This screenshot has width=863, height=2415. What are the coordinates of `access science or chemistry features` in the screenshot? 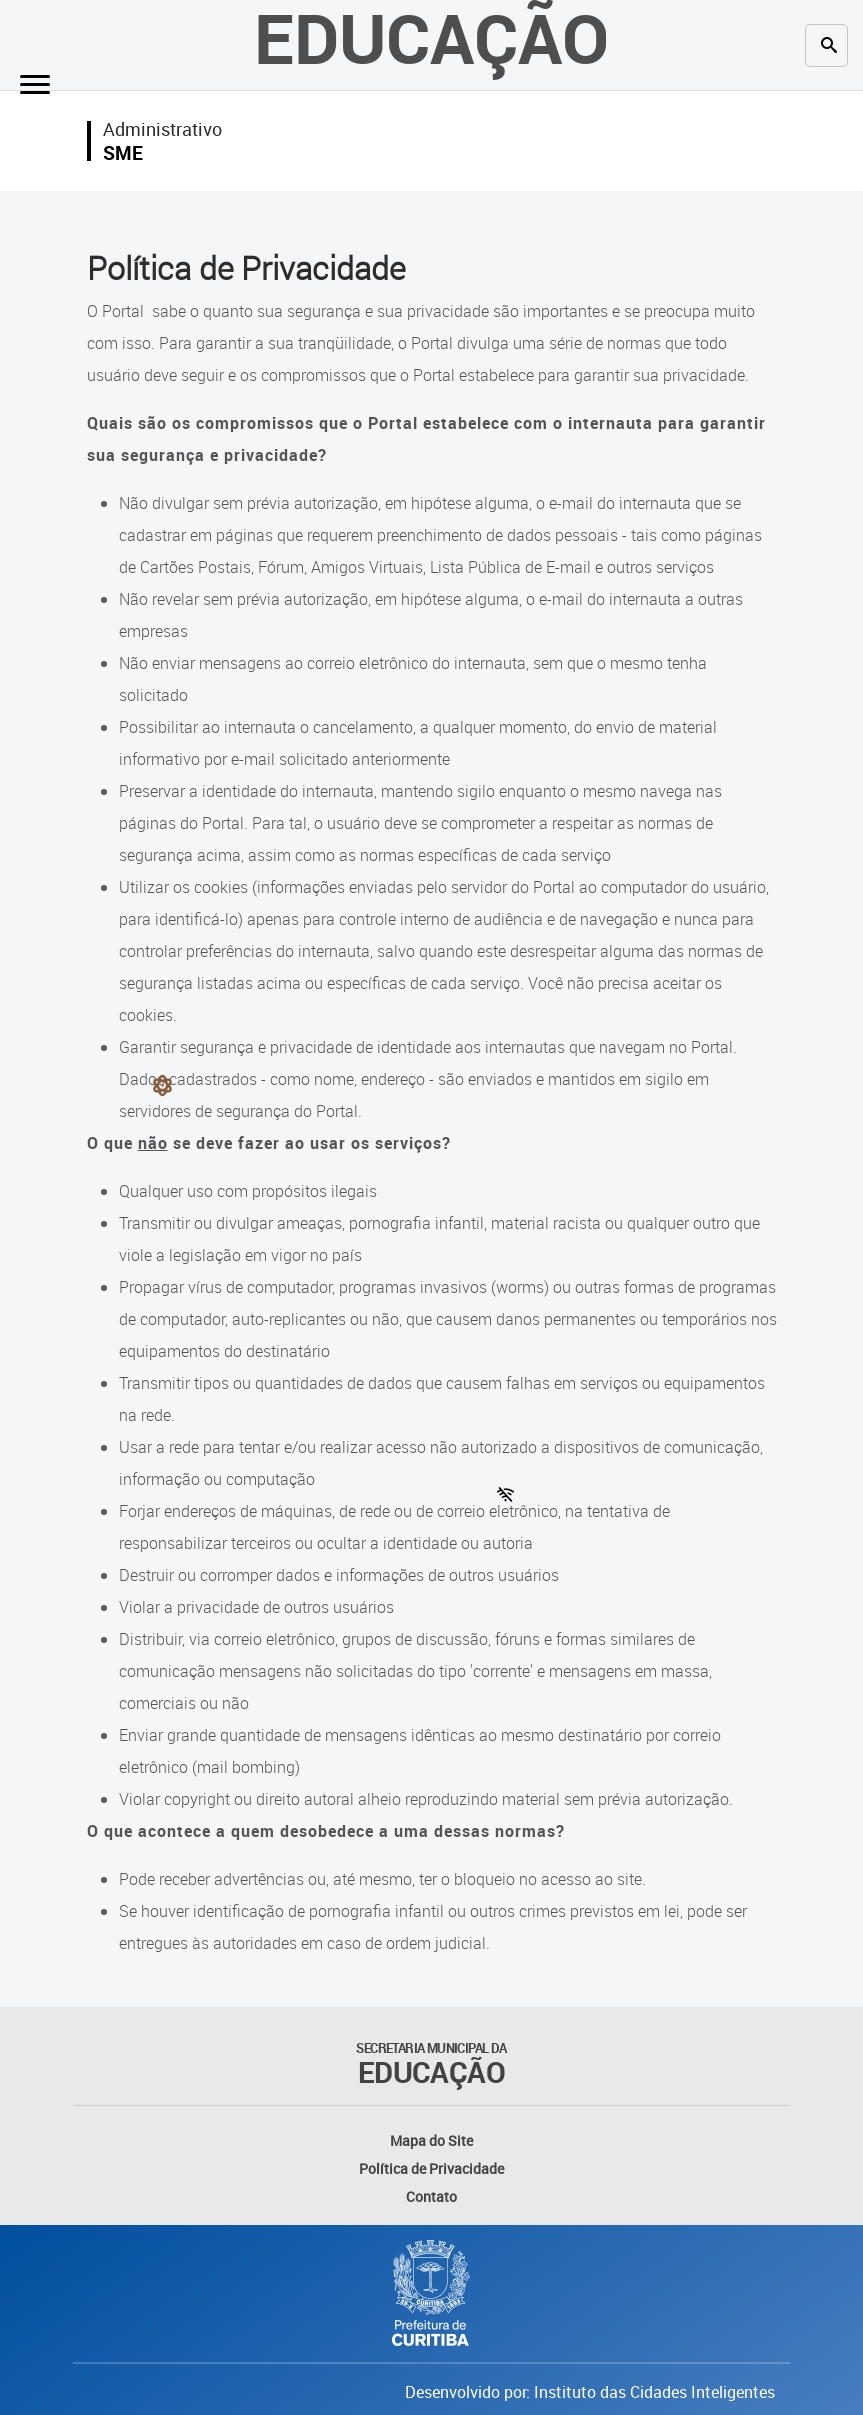 It's located at (162, 1085).